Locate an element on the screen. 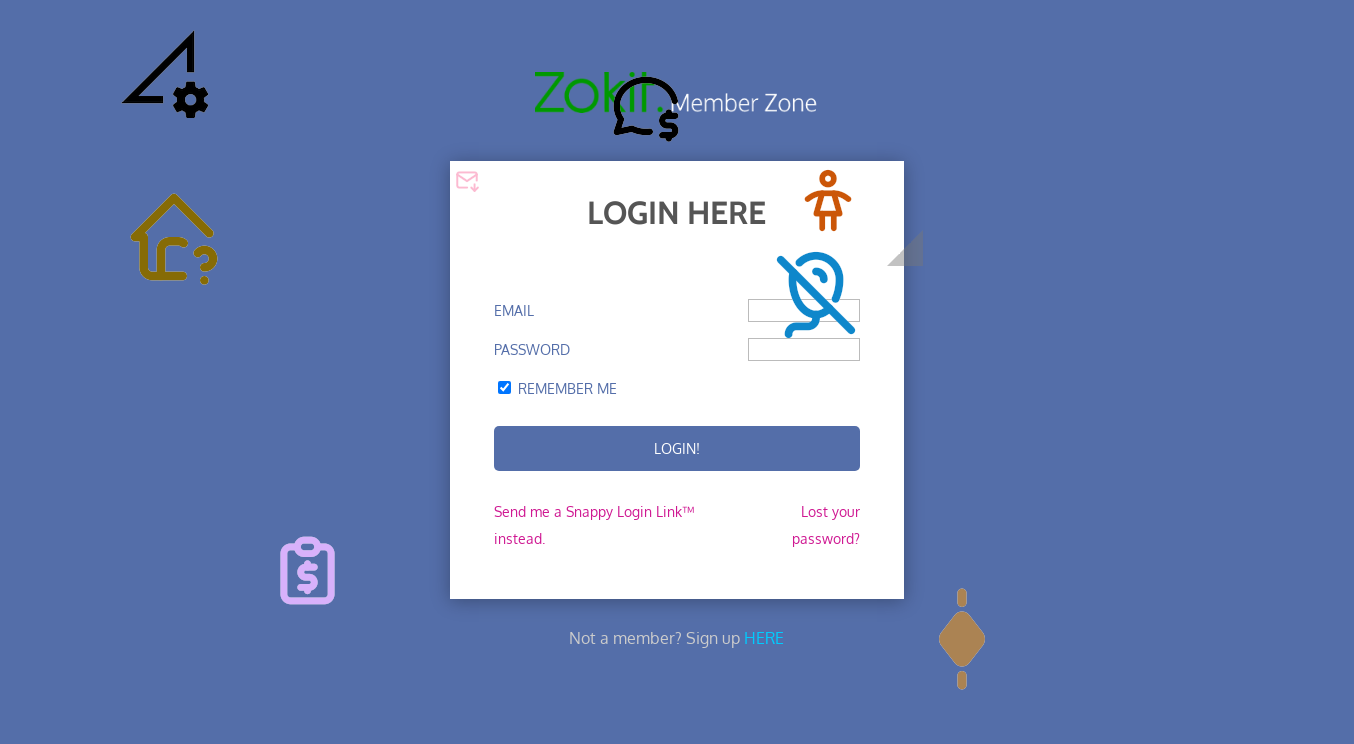 The image size is (1354, 744). download email or message is located at coordinates (467, 180).